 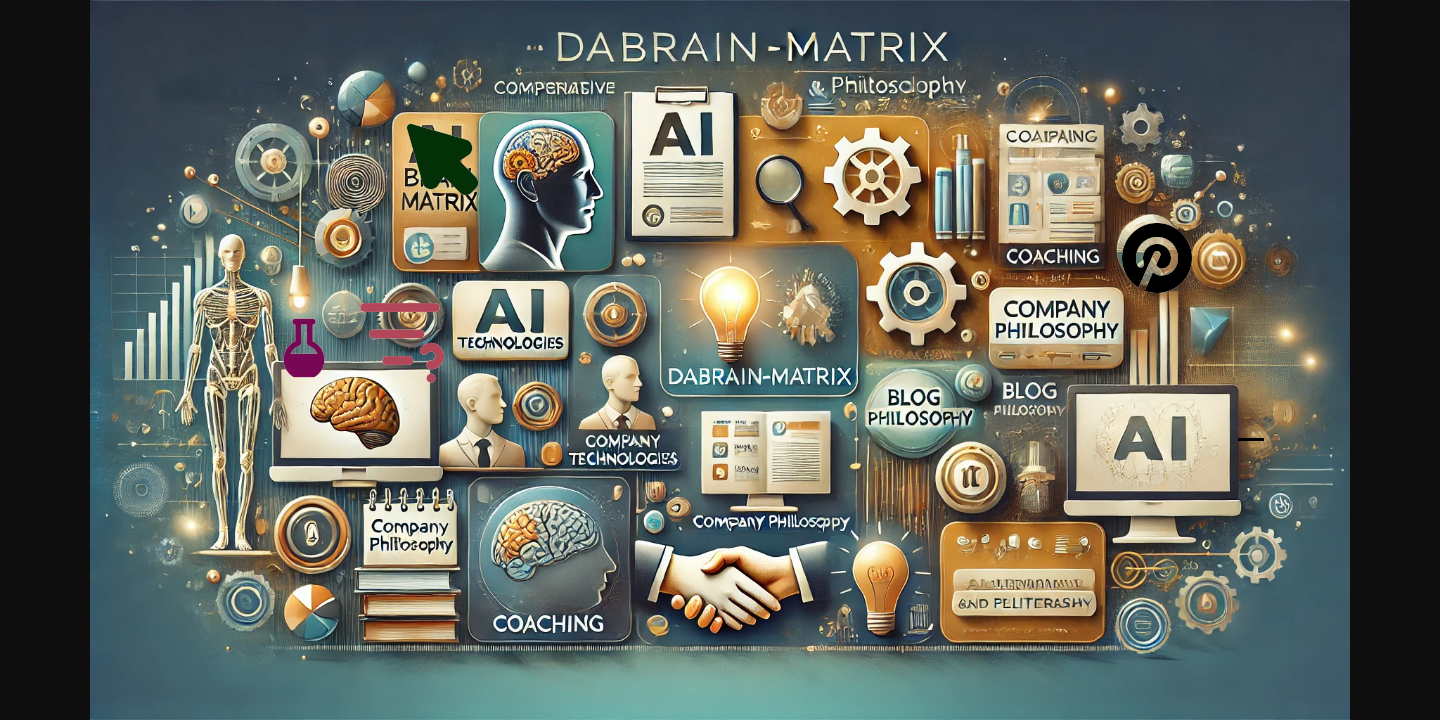 I want to click on insert a horizontal divider line, so click(x=1251, y=439).